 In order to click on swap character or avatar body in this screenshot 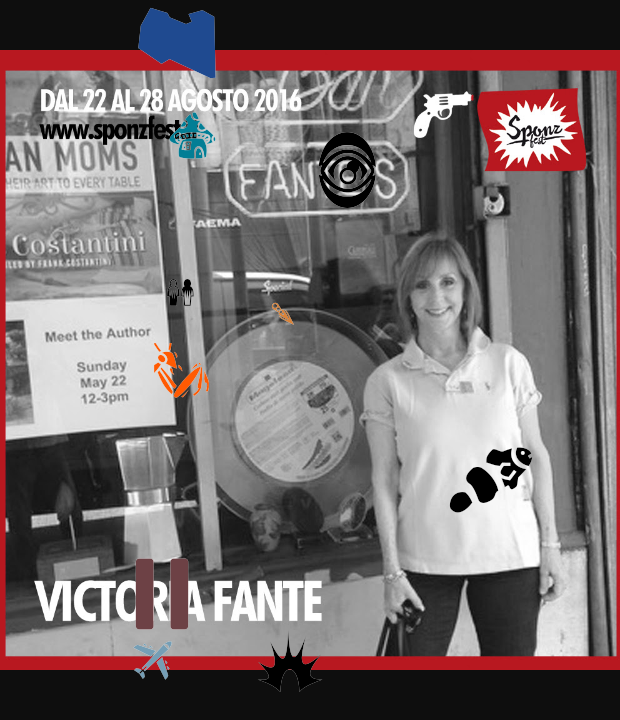, I will do `click(180, 292)`.